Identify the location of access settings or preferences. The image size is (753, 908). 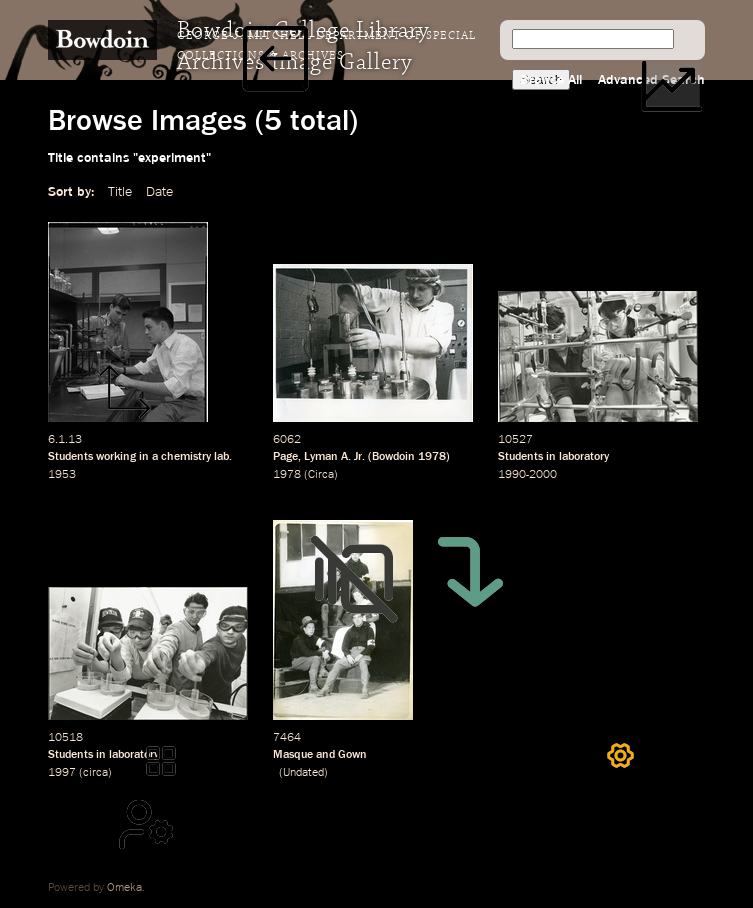
(620, 755).